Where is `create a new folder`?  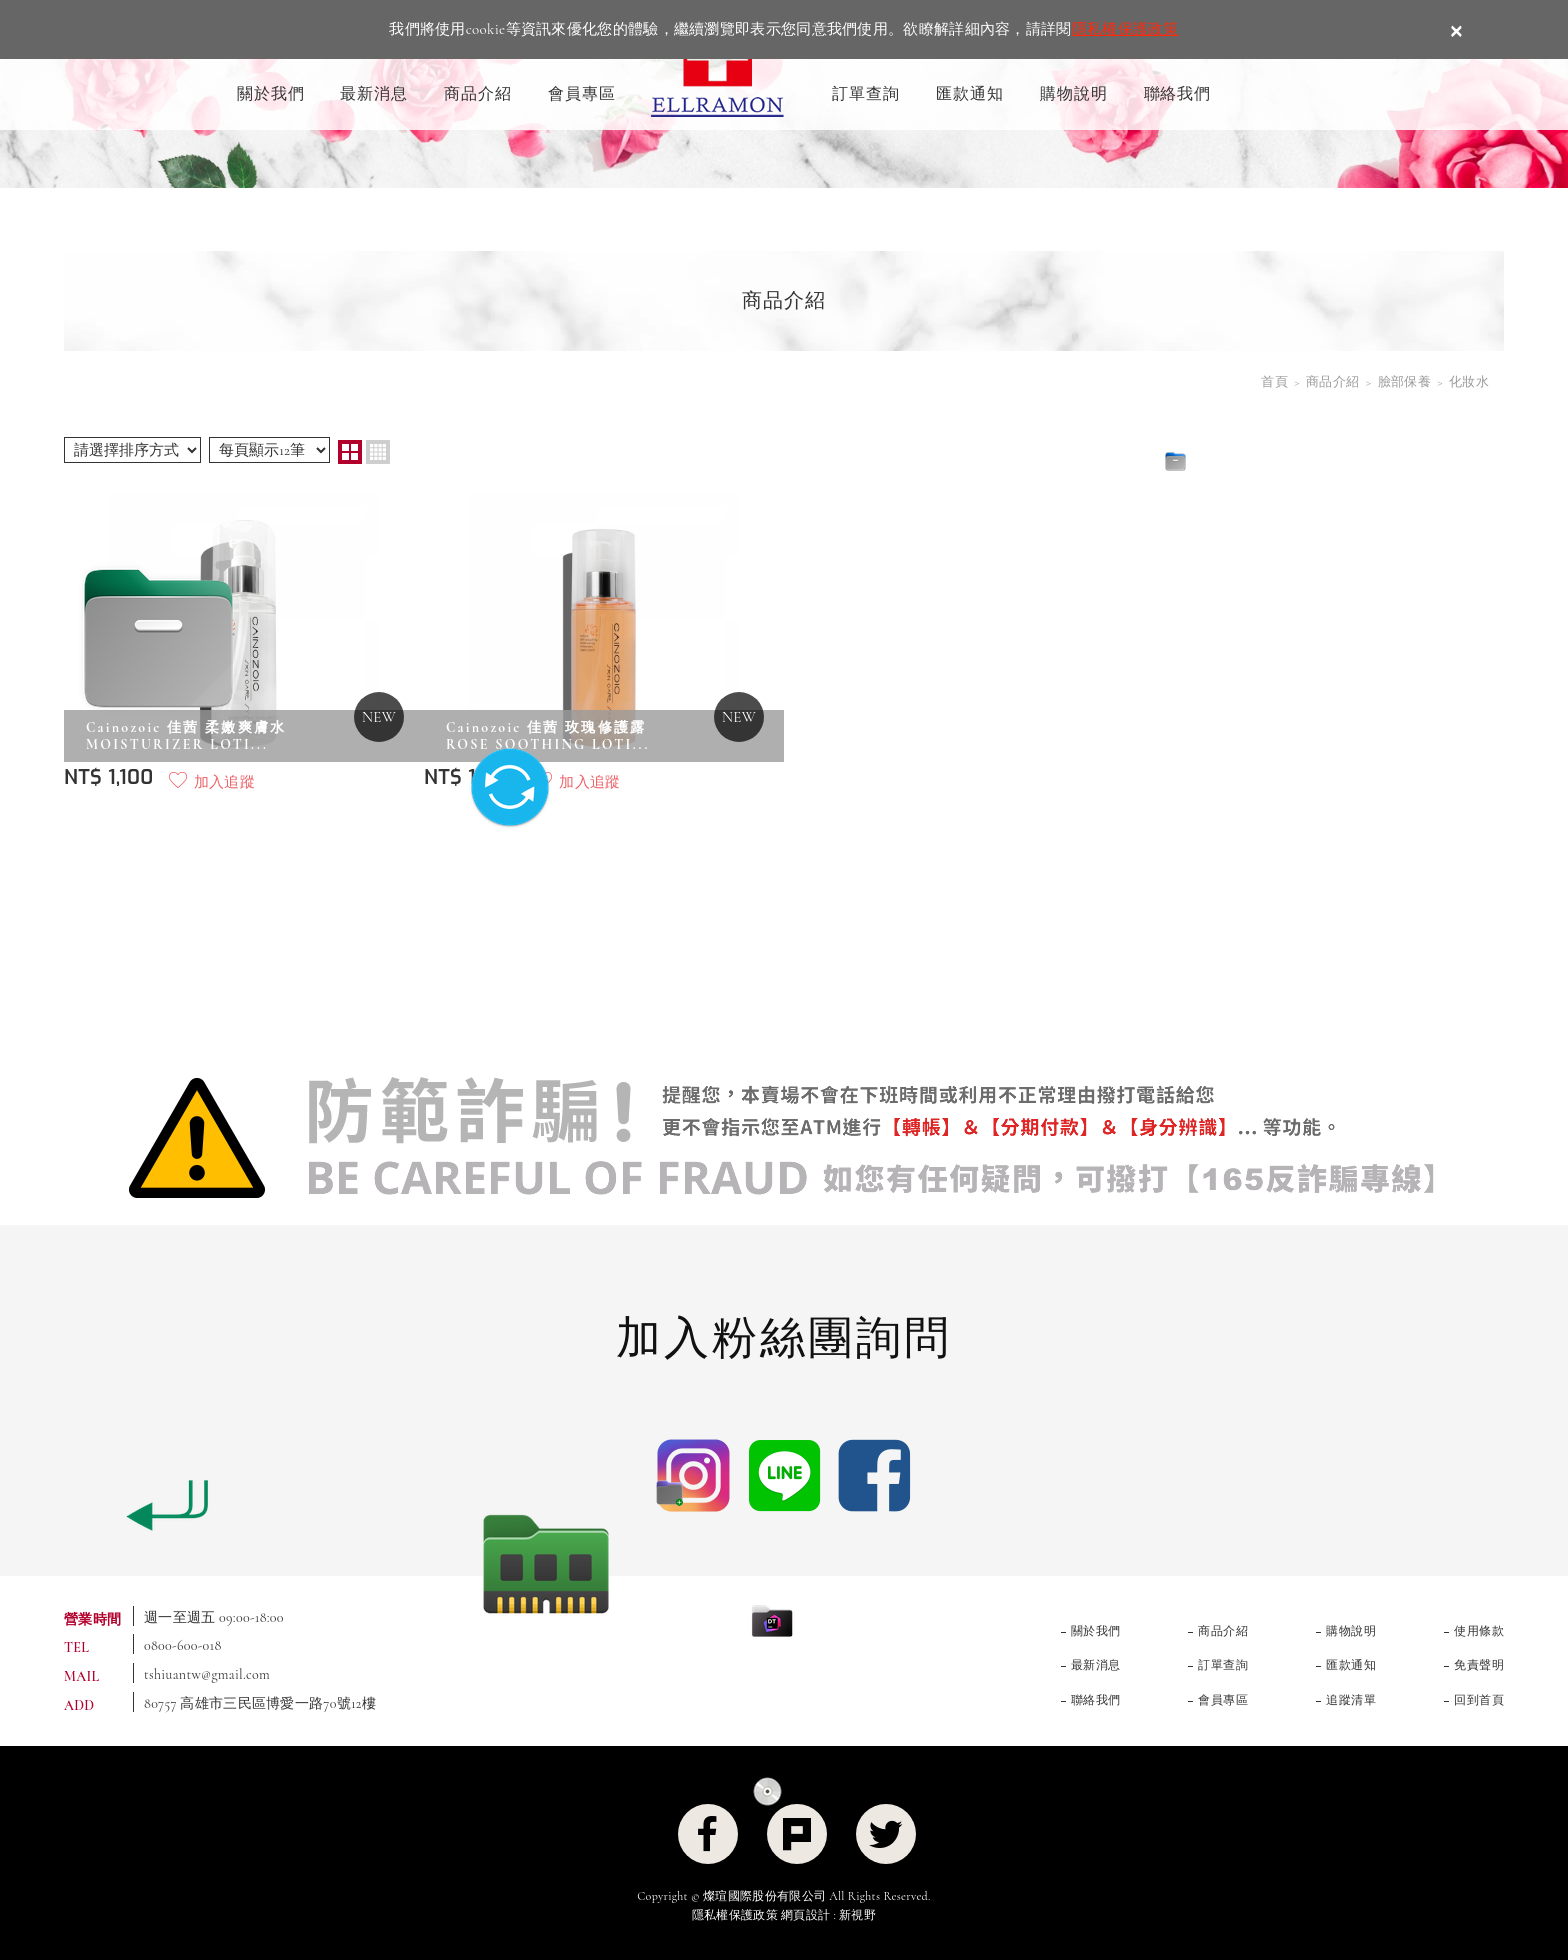
create a new folder is located at coordinates (669, 1492).